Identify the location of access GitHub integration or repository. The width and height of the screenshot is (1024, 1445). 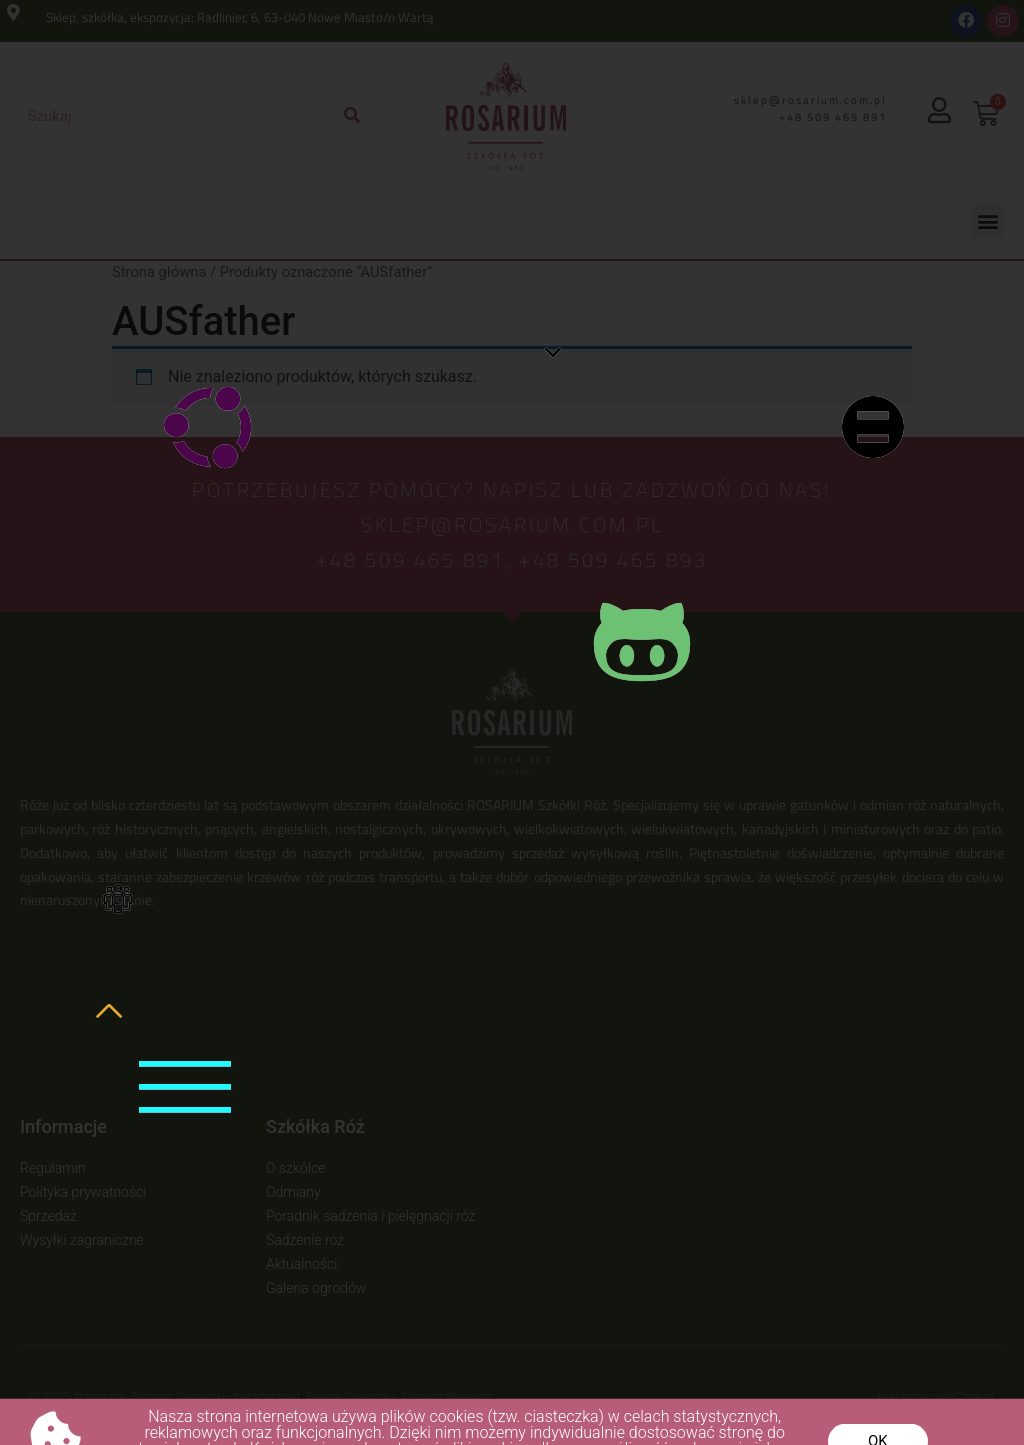
(642, 639).